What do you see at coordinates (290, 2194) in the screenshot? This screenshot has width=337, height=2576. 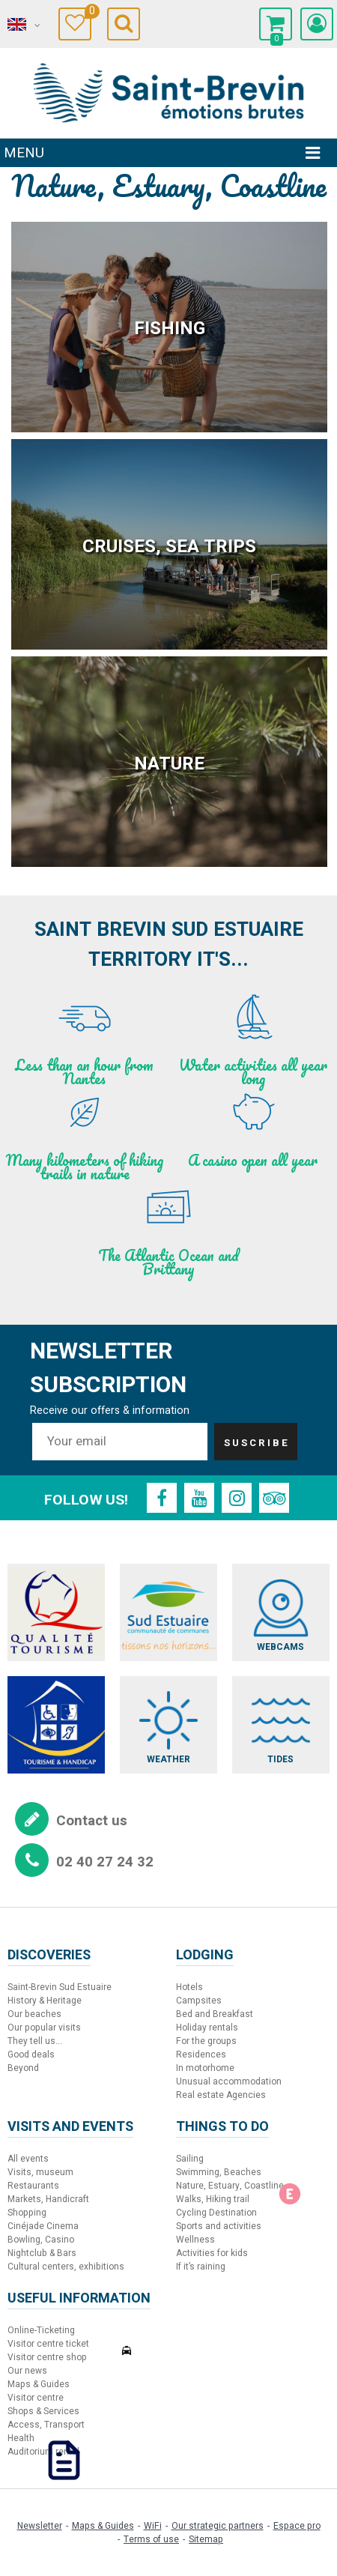 I see `indicates an "E" rating or category` at bounding box center [290, 2194].